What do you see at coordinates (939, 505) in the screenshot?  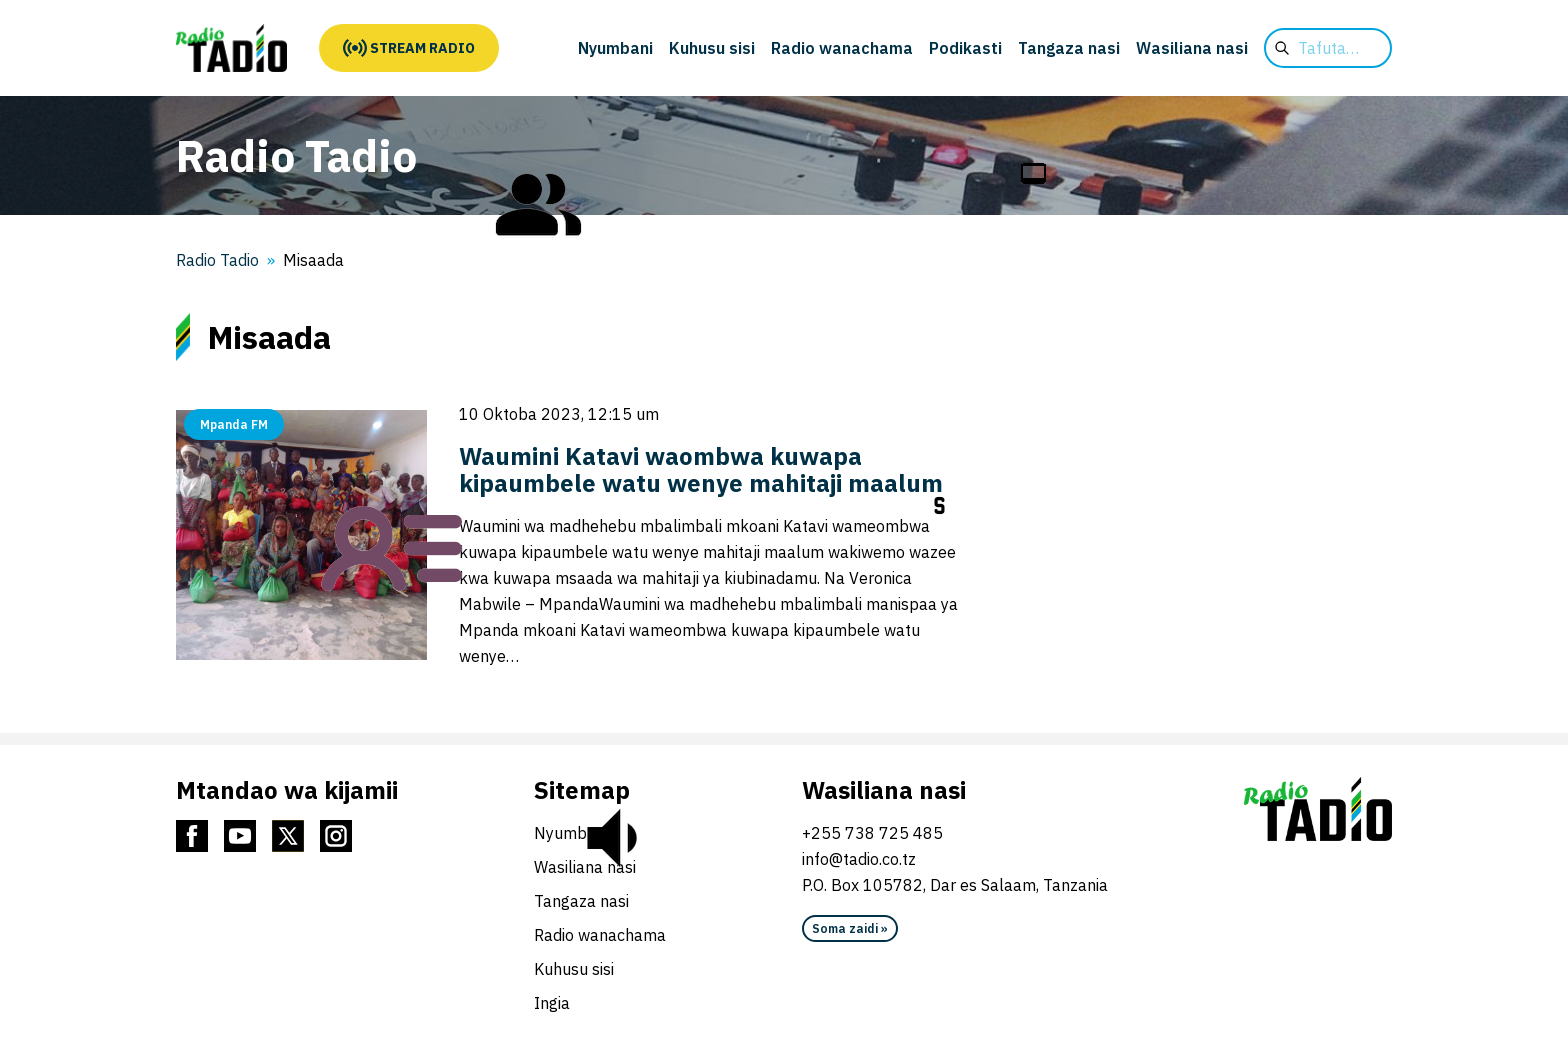 I see `indicates small size option` at bounding box center [939, 505].